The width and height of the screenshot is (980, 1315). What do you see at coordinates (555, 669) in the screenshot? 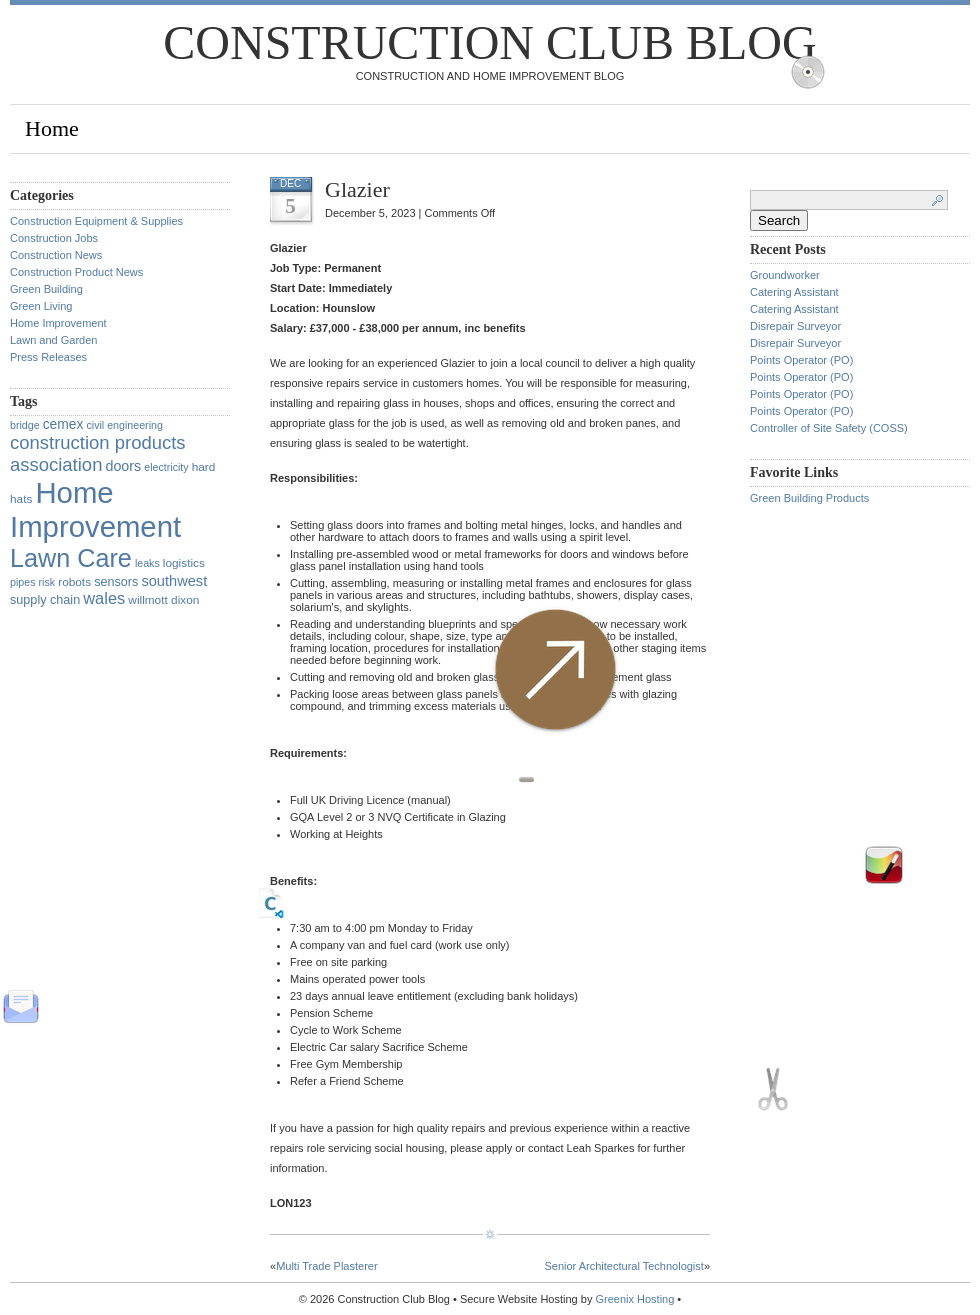
I see `indicates a symbolic link or shortcut to another file` at bounding box center [555, 669].